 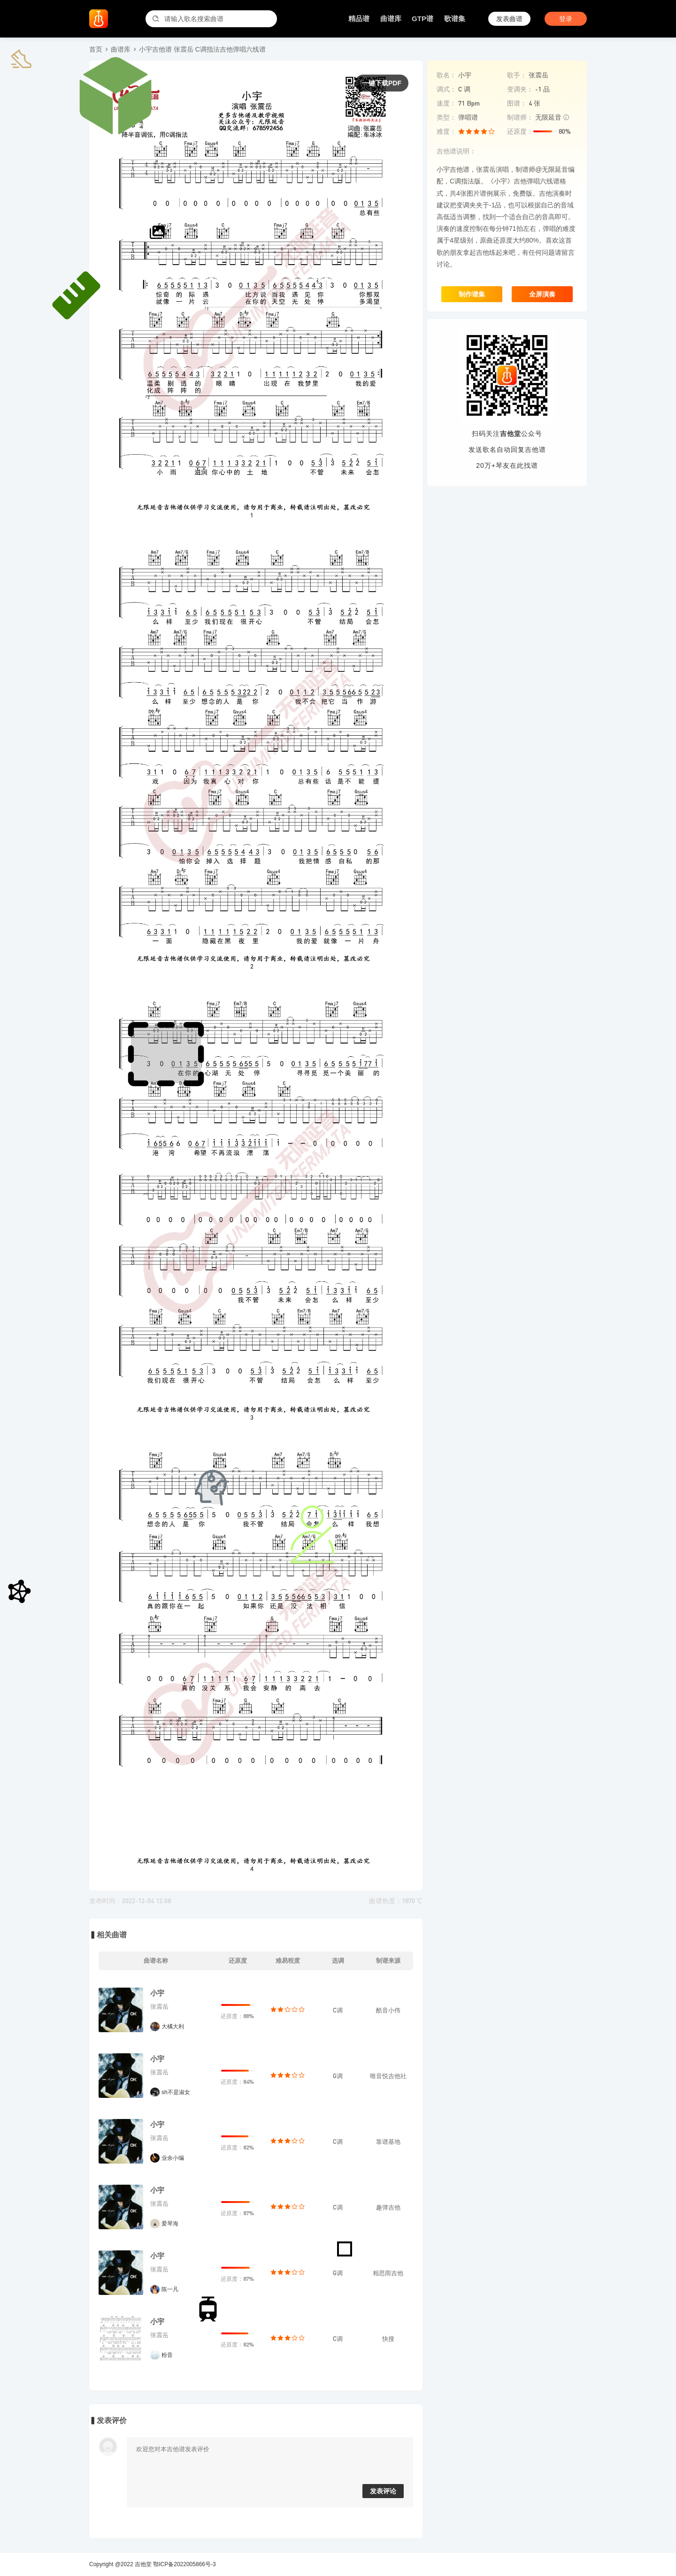 What do you see at coordinates (21, 60) in the screenshot?
I see `start a running or fitness activity` at bounding box center [21, 60].